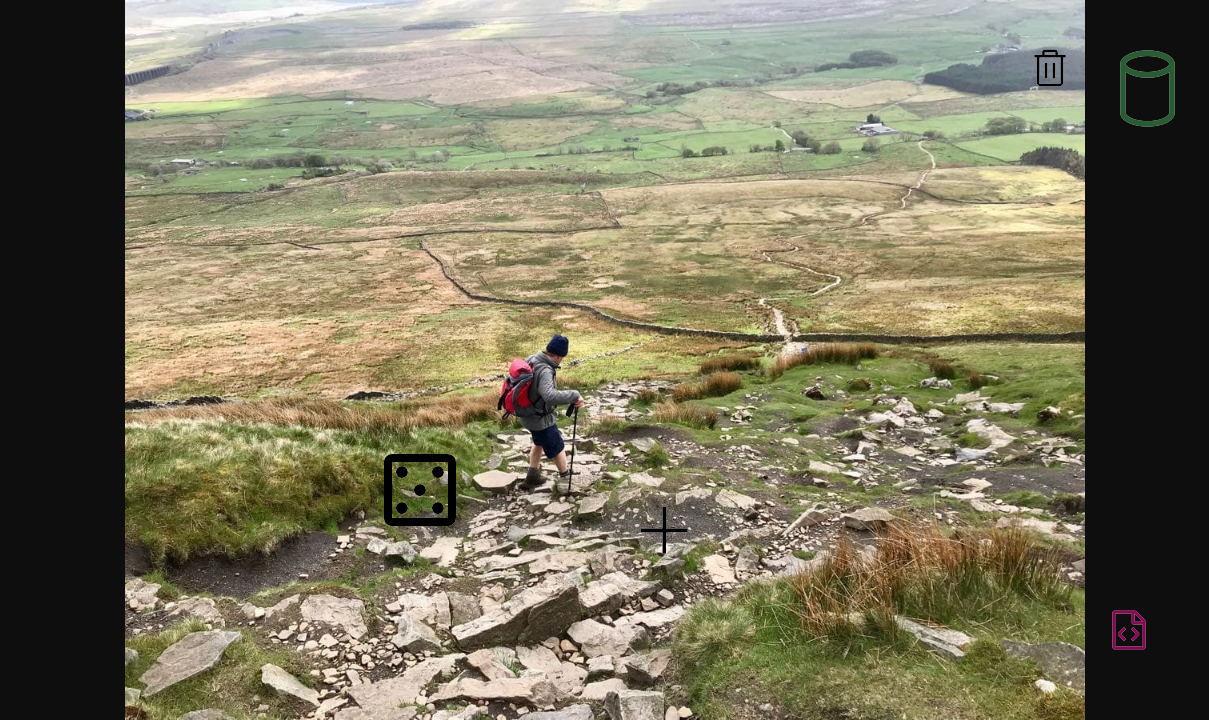 The image size is (1209, 720). Describe the element at coordinates (1050, 68) in the screenshot. I see `delete selected item` at that location.